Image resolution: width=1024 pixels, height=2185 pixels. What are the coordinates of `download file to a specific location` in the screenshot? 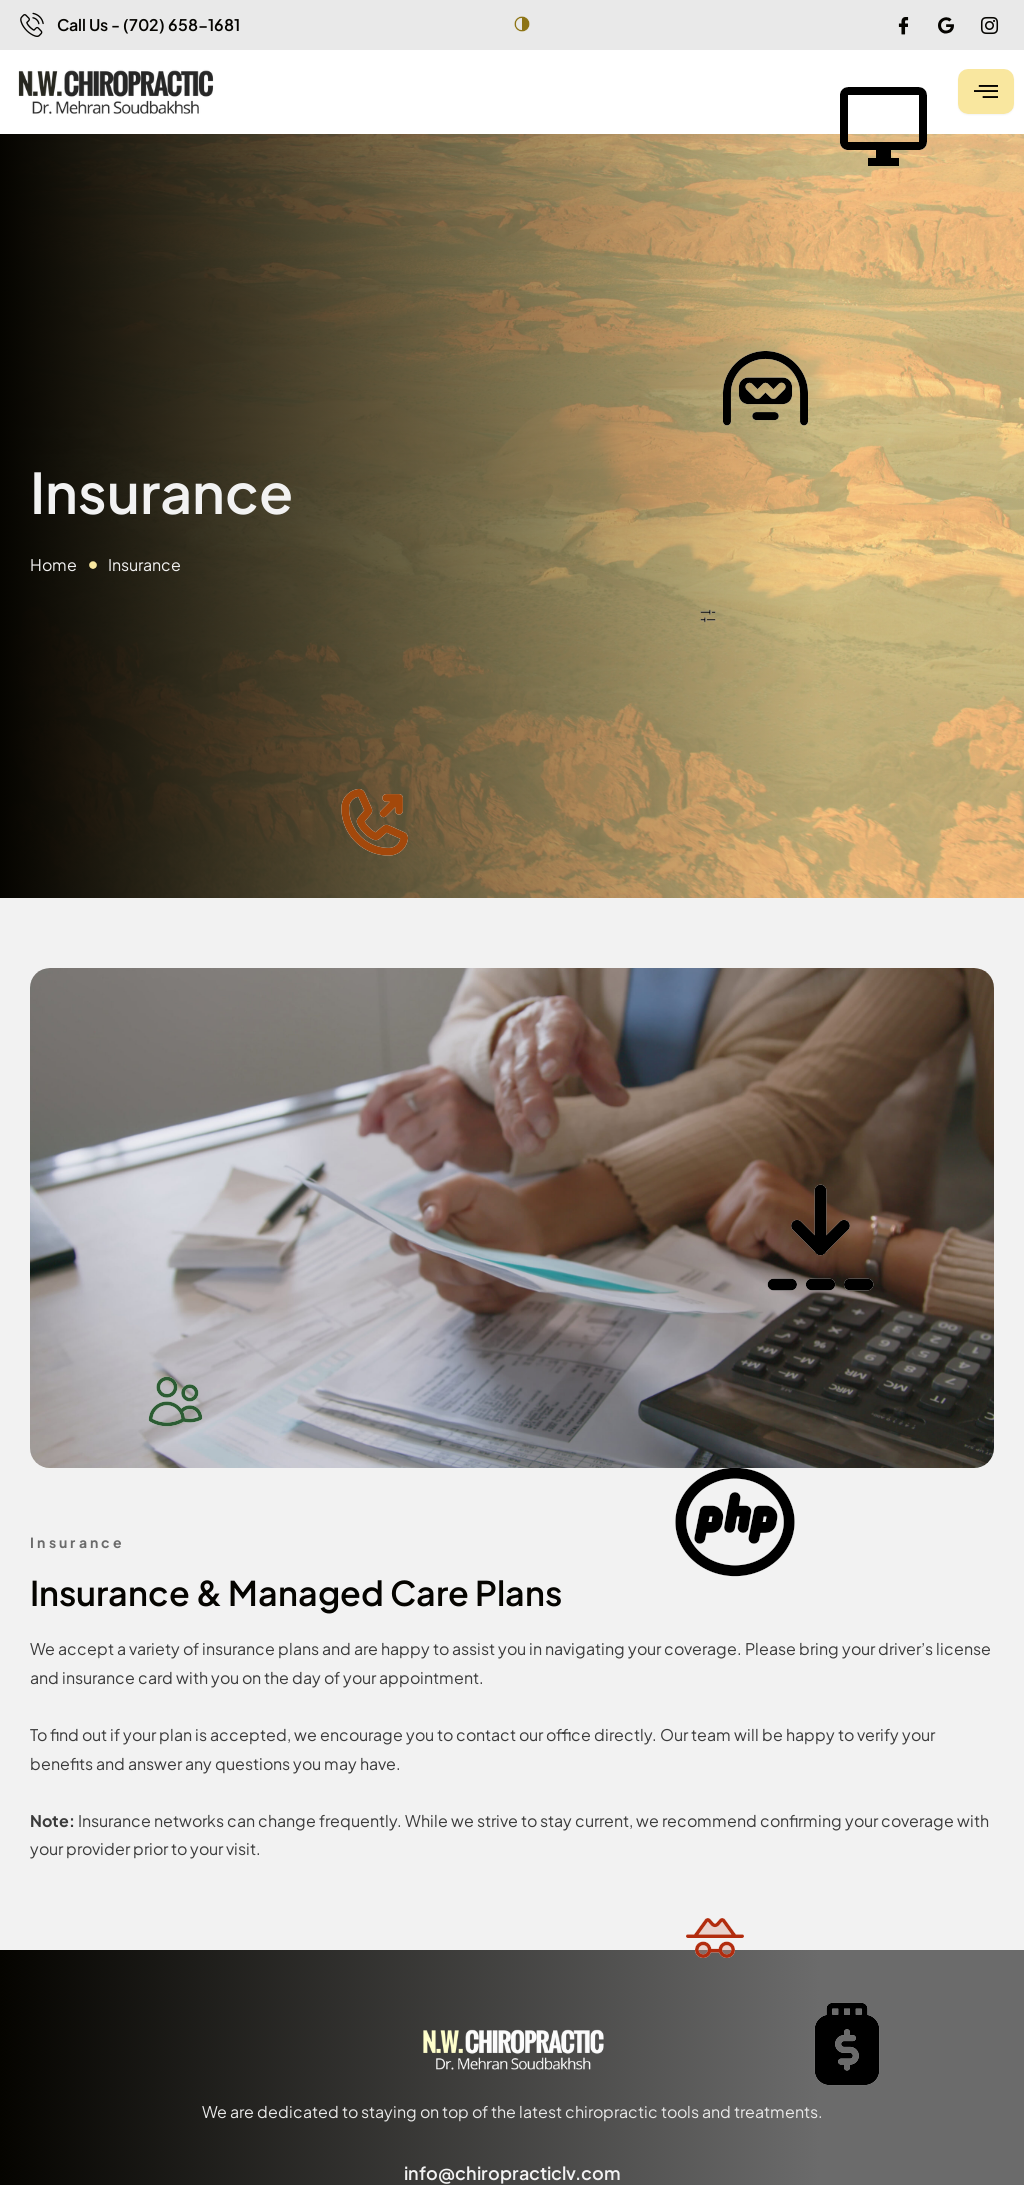 It's located at (820, 1237).